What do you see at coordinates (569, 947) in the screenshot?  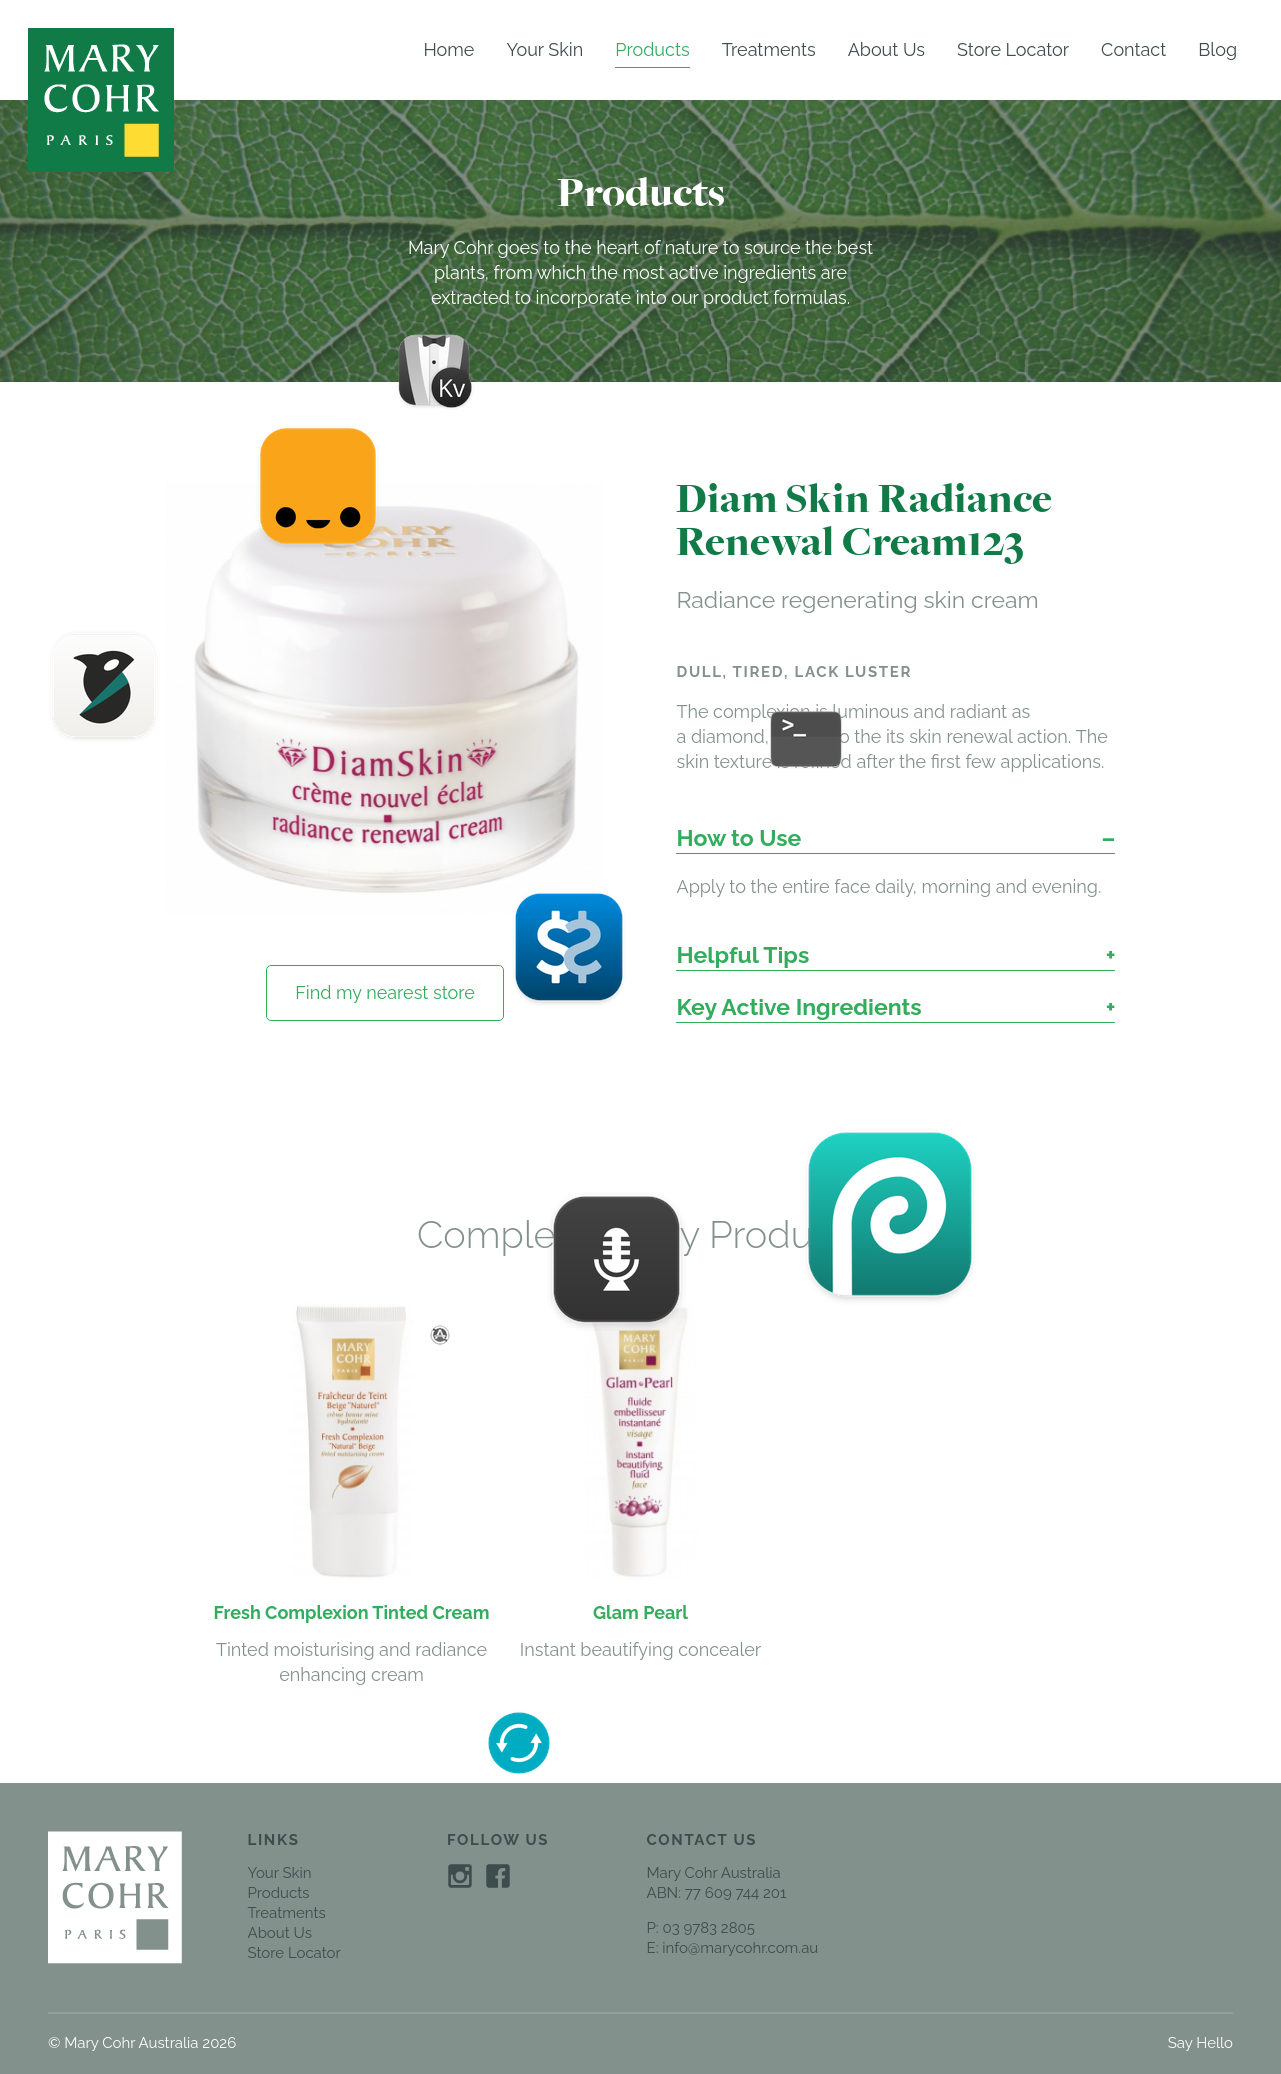 I see `open fava, a web interface for beancount accounting` at bounding box center [569, 947].